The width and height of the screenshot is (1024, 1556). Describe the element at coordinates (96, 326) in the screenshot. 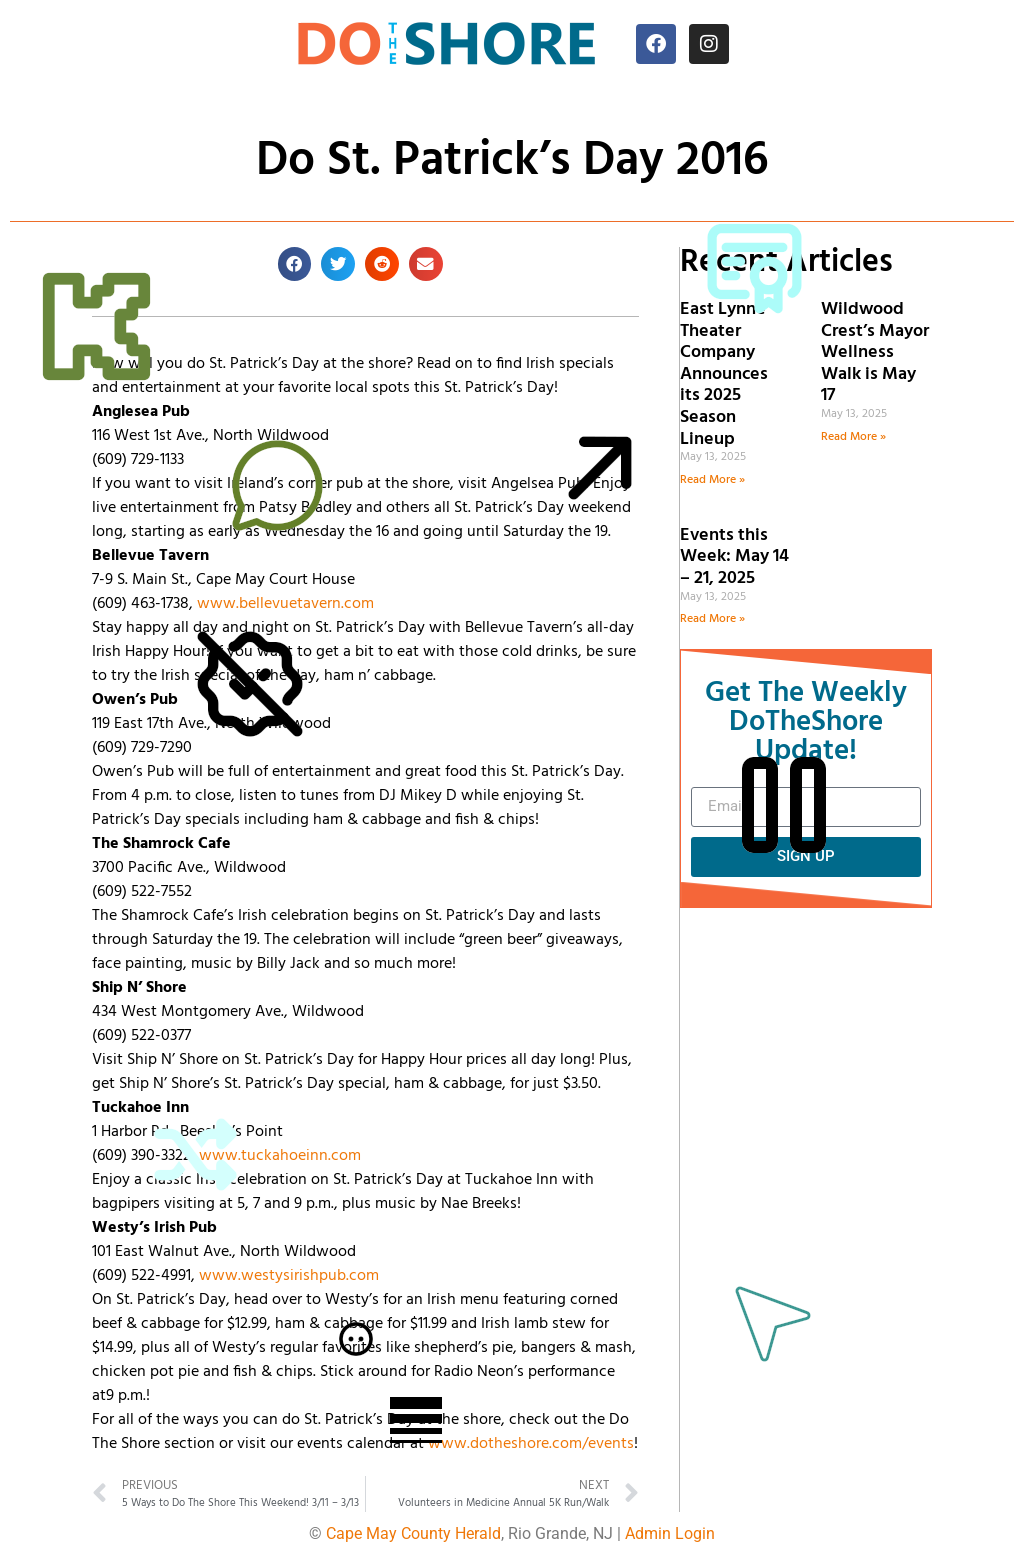

I see `visit kick streaming platform` at that location.